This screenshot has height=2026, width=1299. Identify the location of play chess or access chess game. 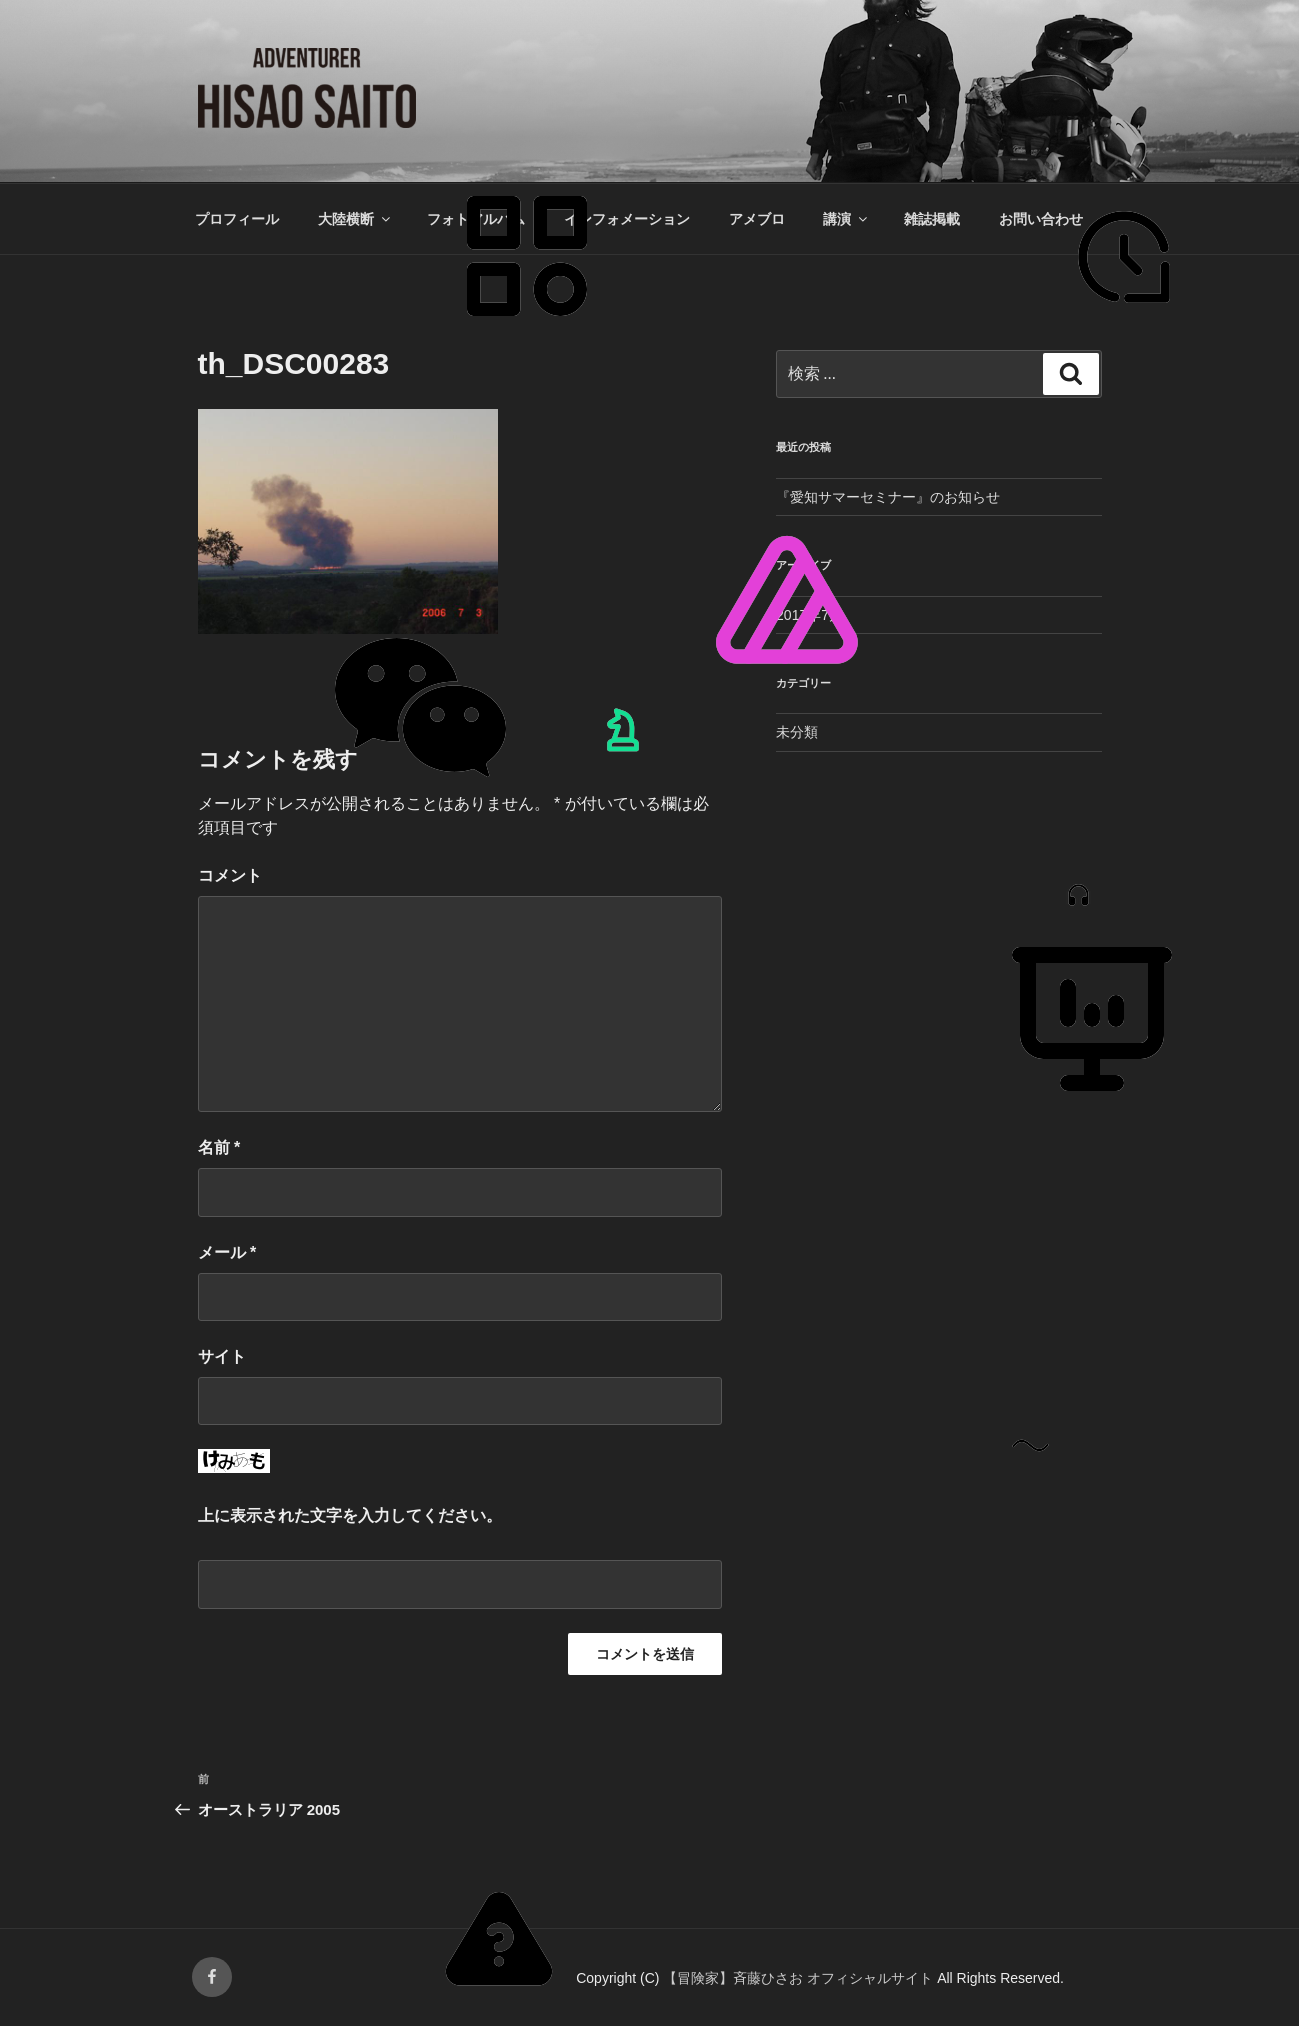
(623, 731).